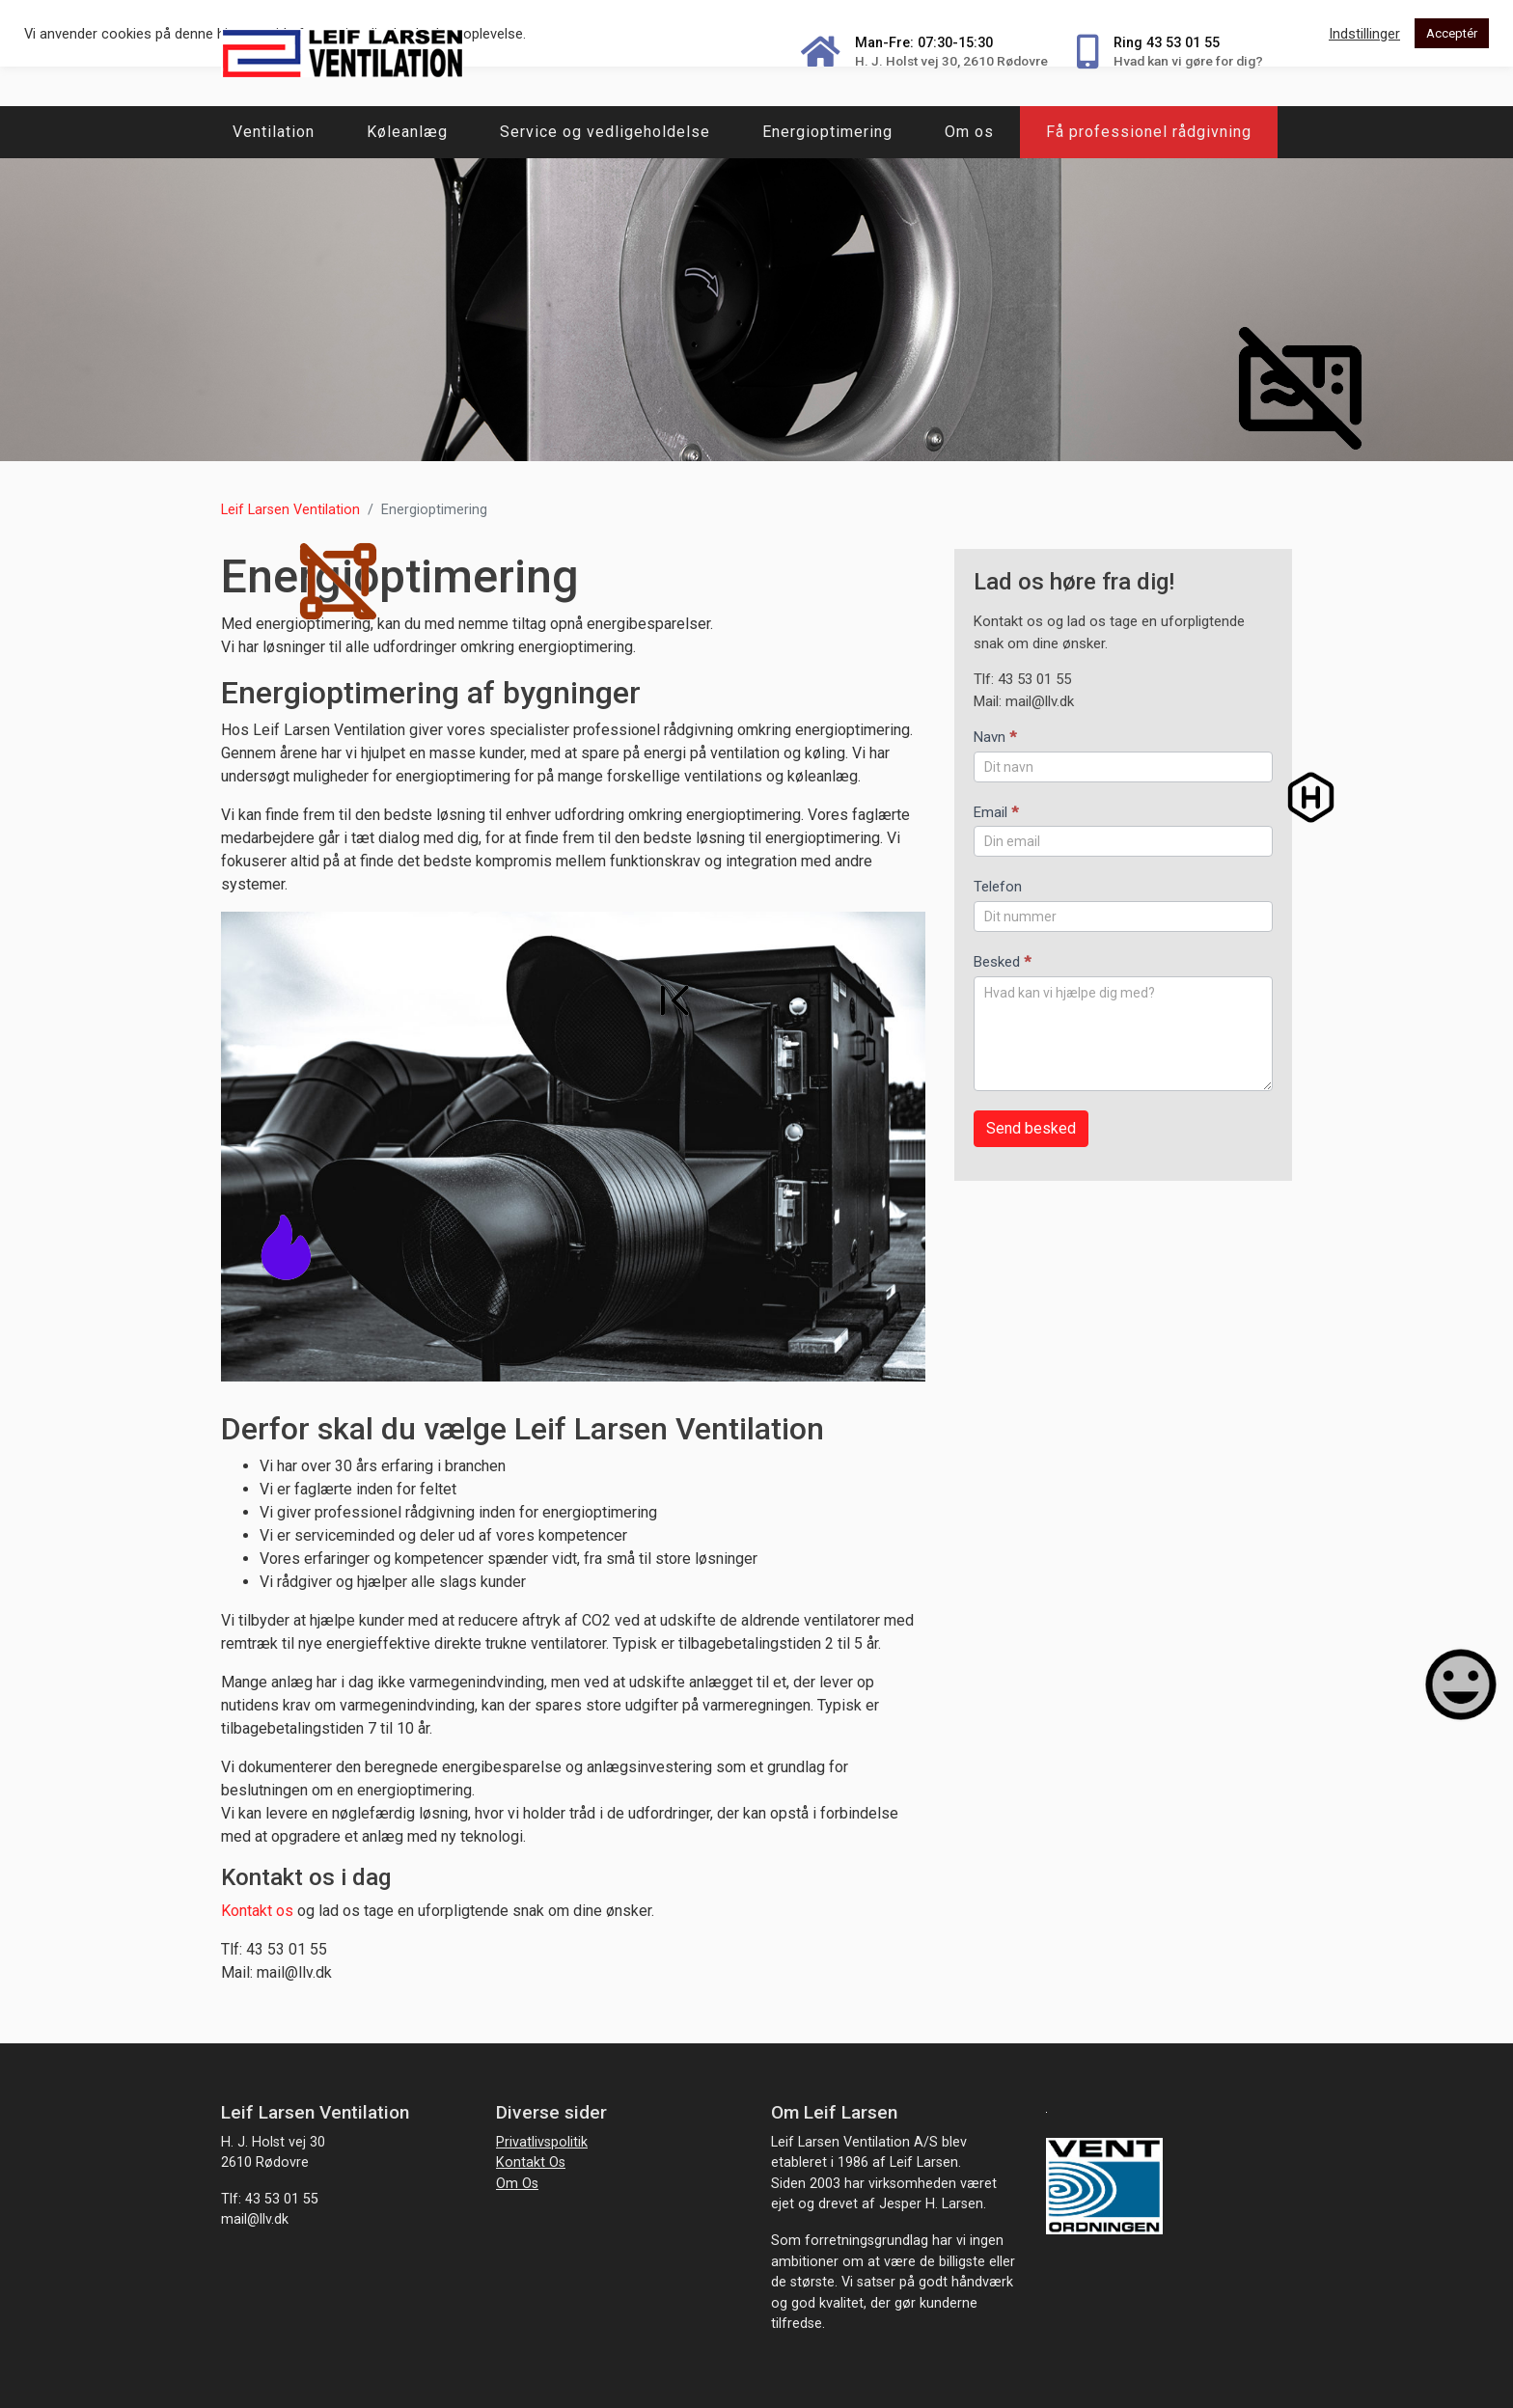  I want to click on disable vector editing mode, so click(338, 581).